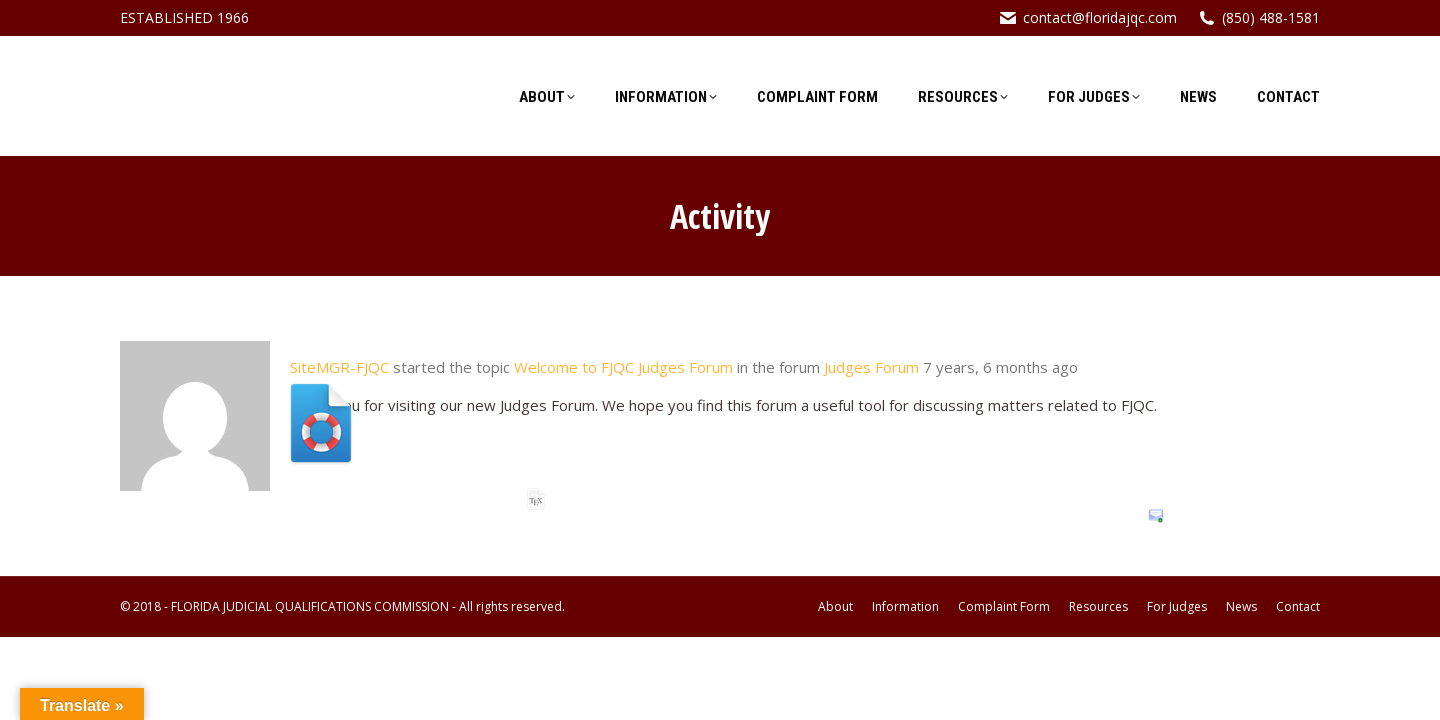  I want to click on a compiled html help file (.chm), so click(321, 423).